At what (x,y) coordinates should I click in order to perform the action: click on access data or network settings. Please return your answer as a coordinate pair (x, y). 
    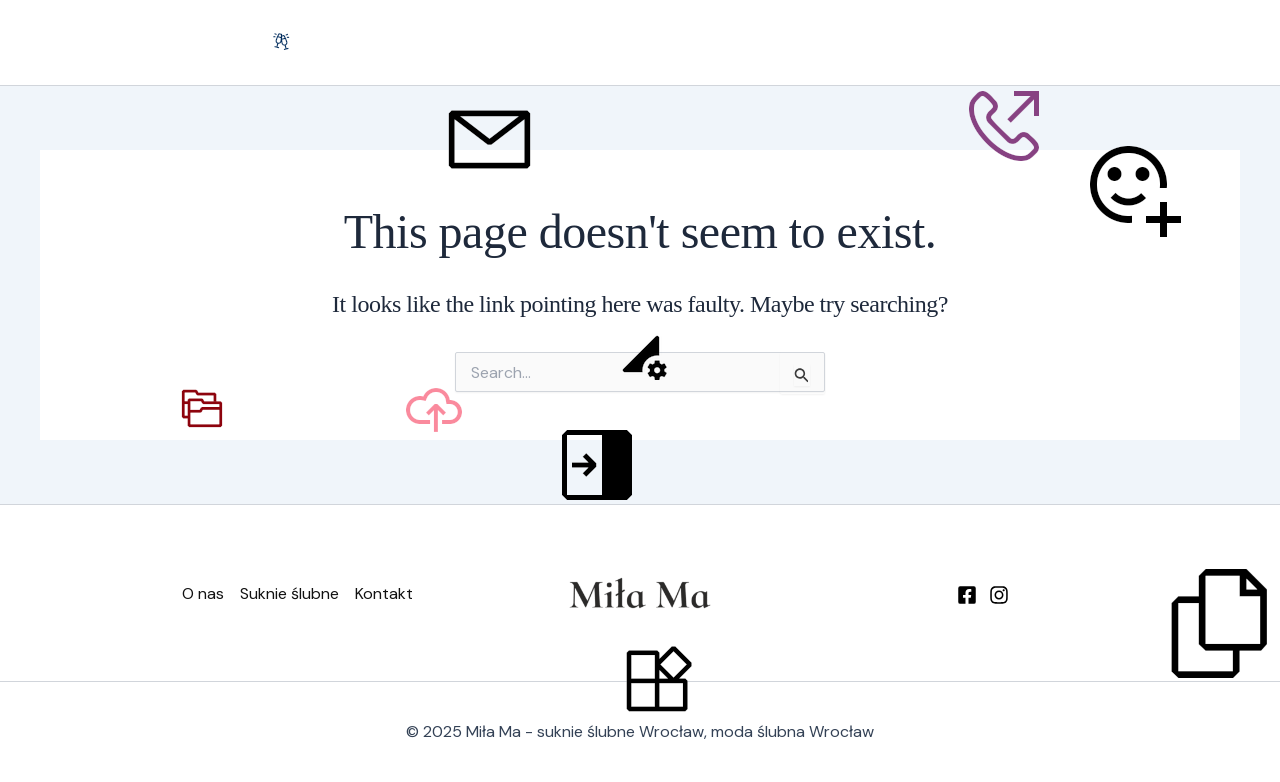
    Looking at the image, I should click on (643, 356).